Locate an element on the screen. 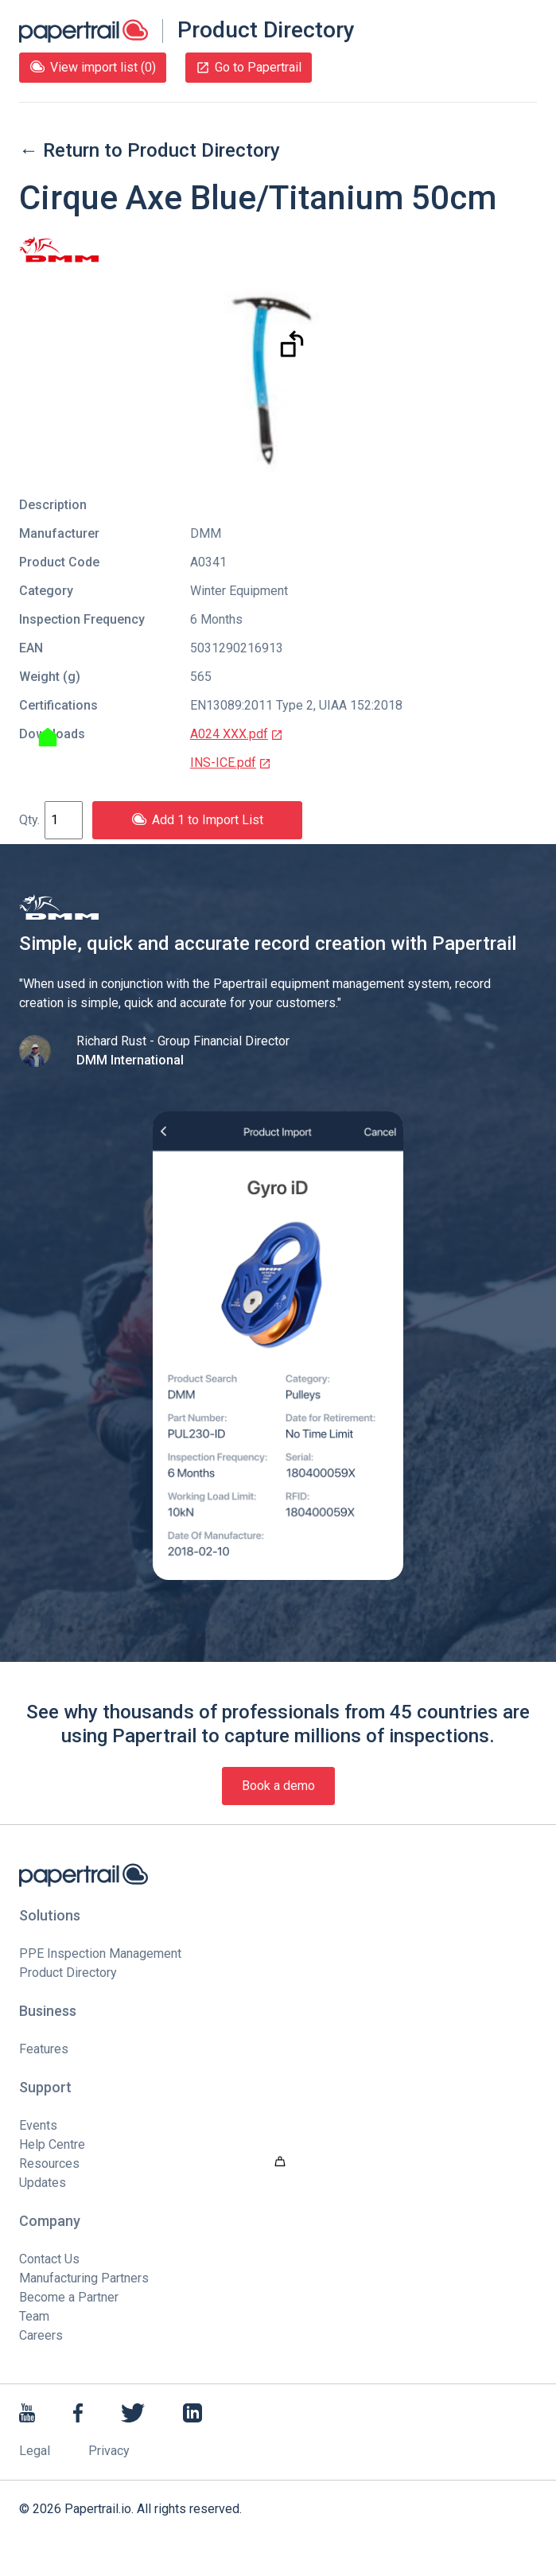  rotate object counterclockwise is located at coordinates (292, 344).